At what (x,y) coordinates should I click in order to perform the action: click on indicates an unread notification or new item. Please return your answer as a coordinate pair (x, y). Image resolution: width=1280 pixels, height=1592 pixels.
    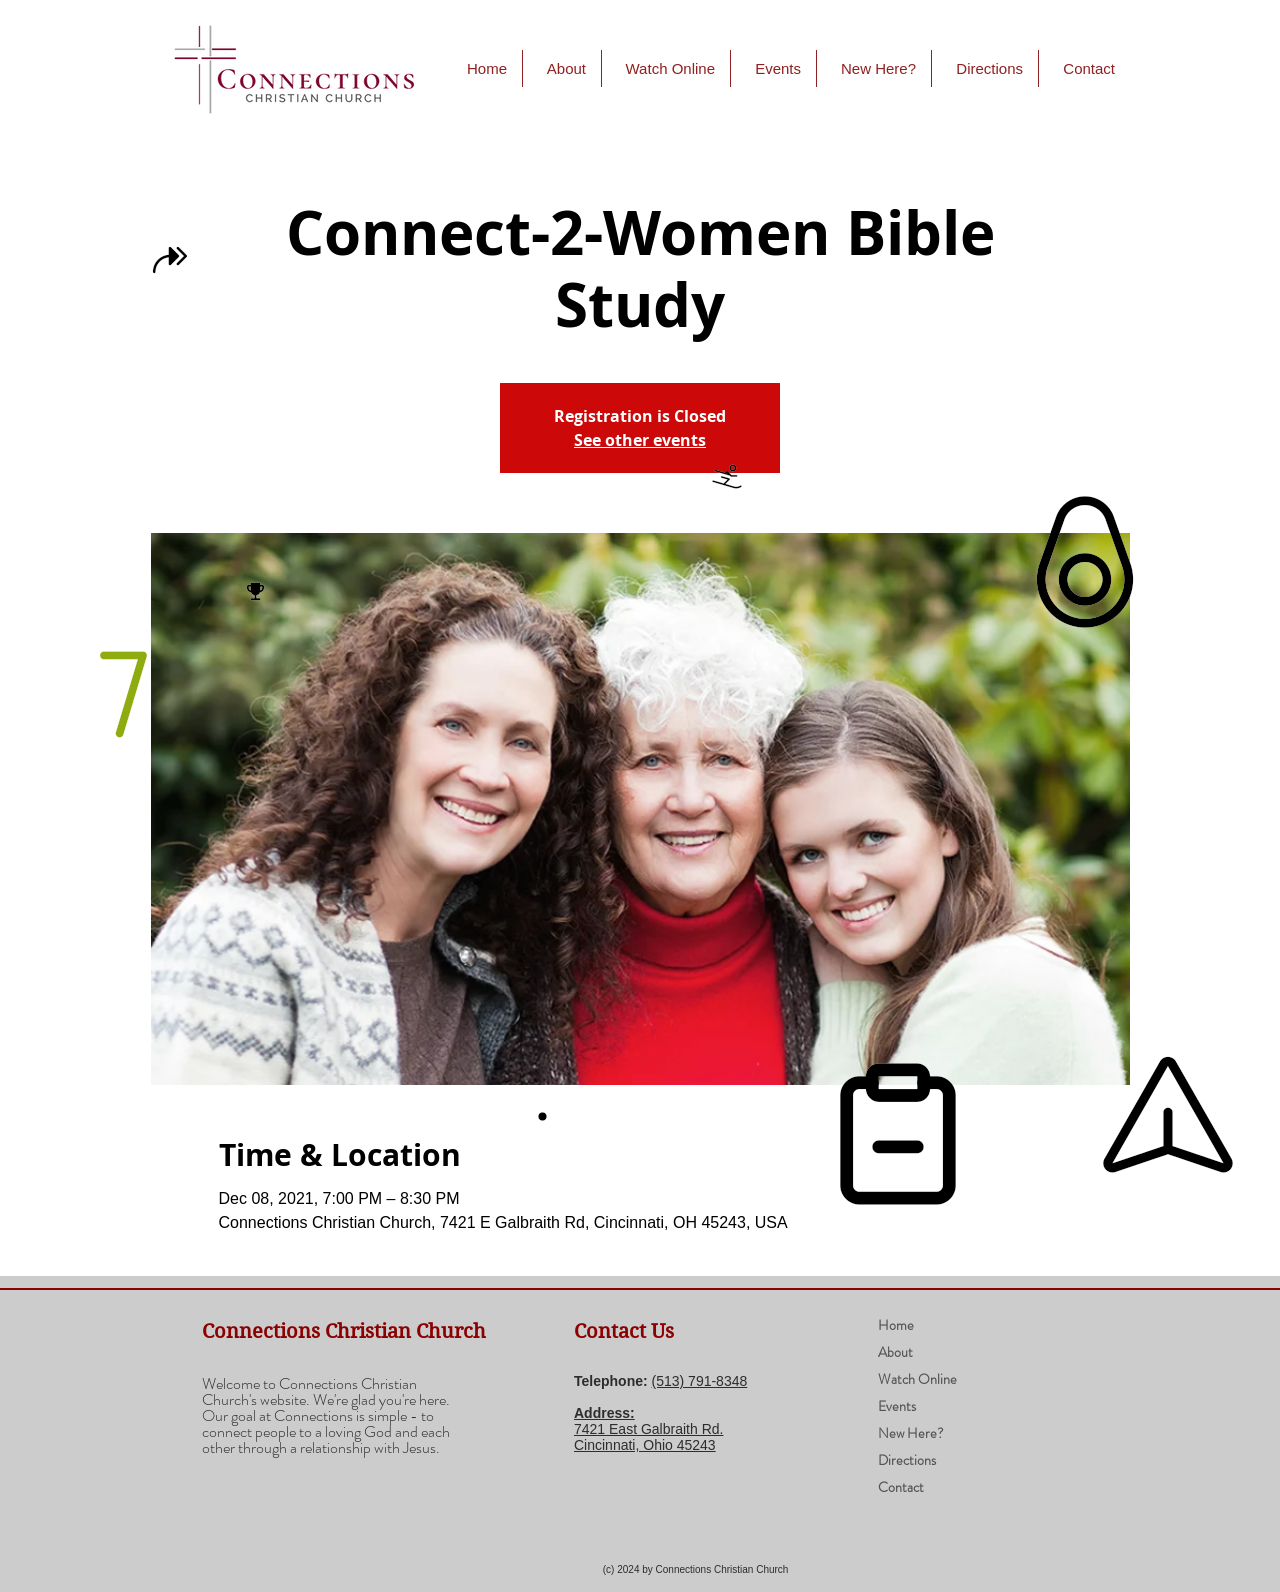
    Looking at the image, I should click on (542, 1116).